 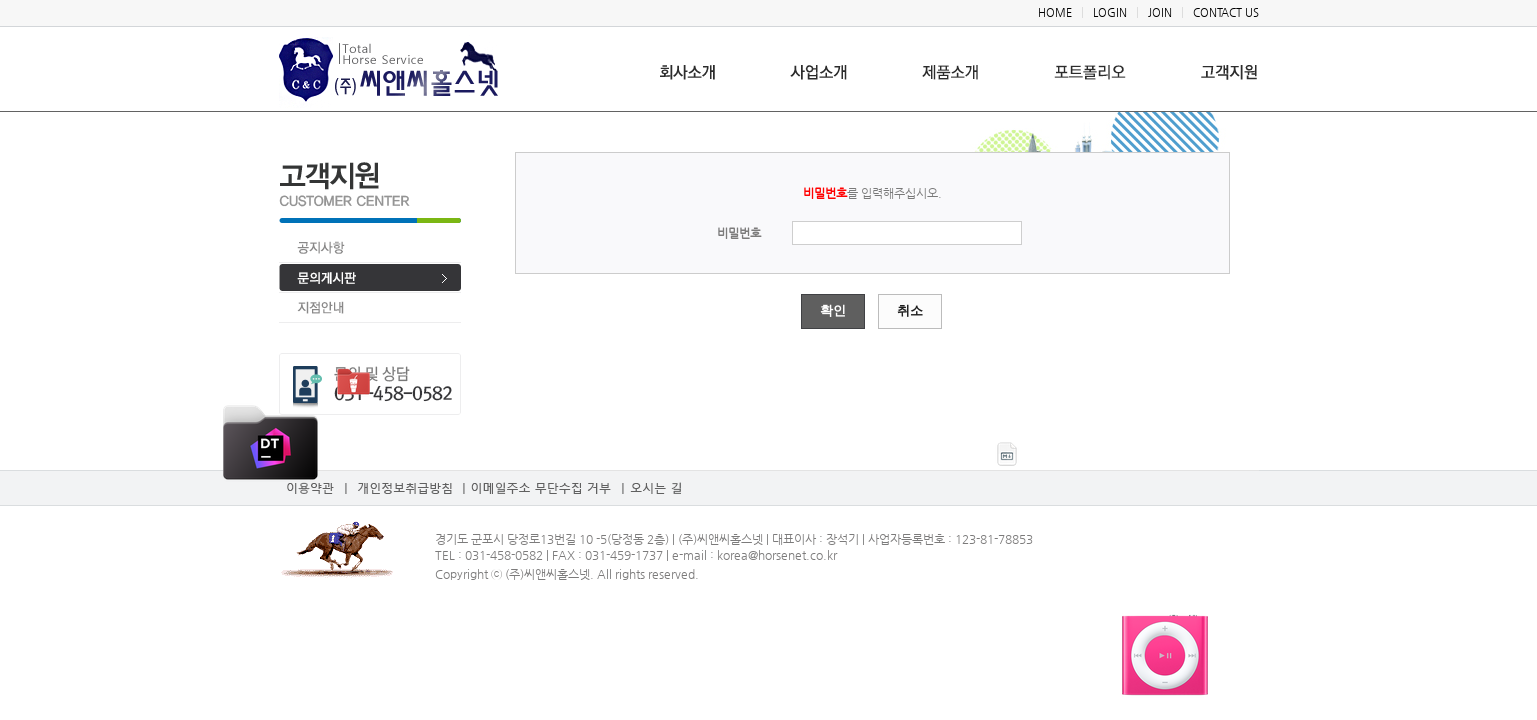 I want to click on open gulp project folder, so click(x=353, y=382).